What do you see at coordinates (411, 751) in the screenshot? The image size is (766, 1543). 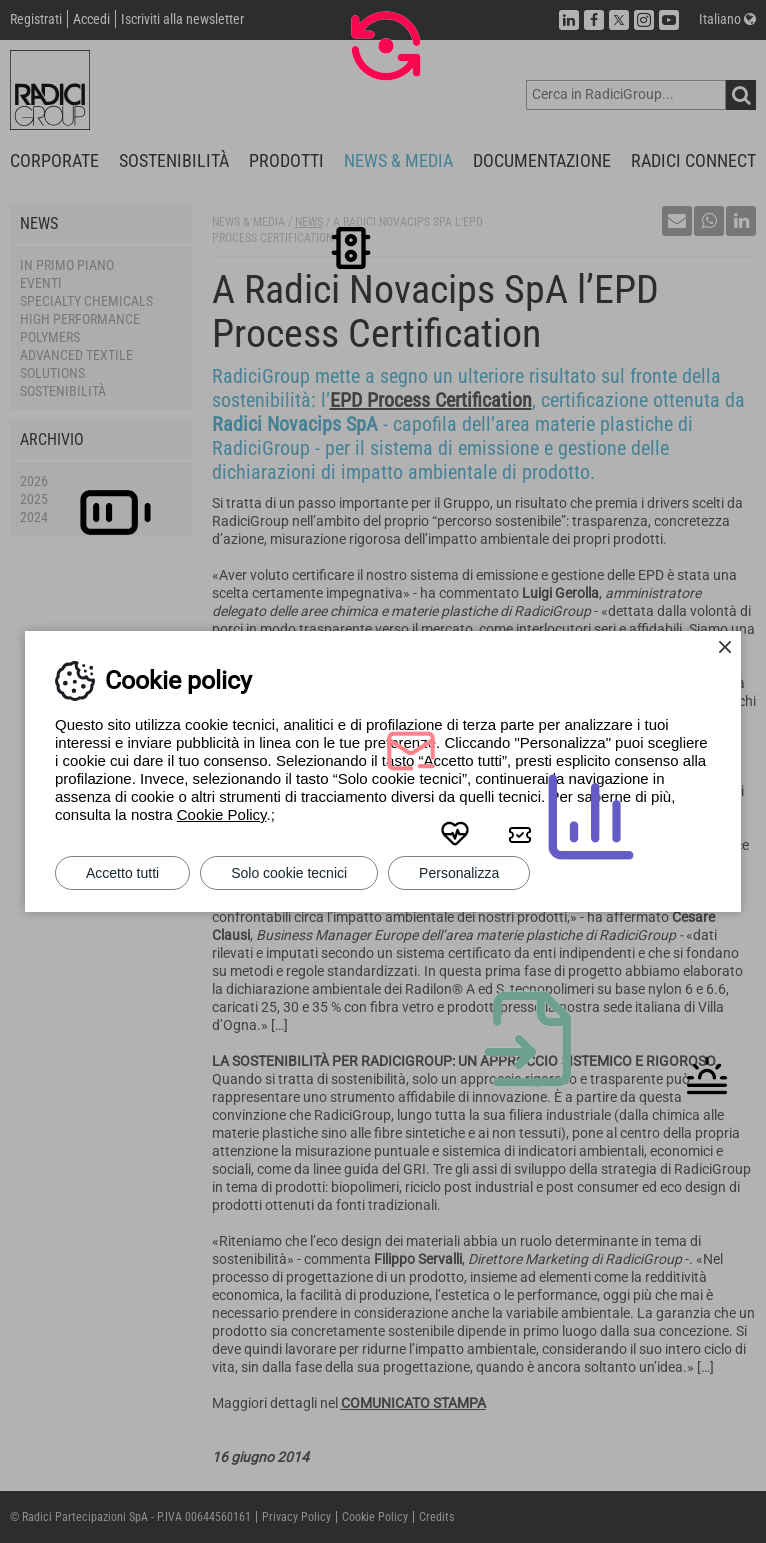 I see `remove an email from your inbox` at bounding box center [411, 751].